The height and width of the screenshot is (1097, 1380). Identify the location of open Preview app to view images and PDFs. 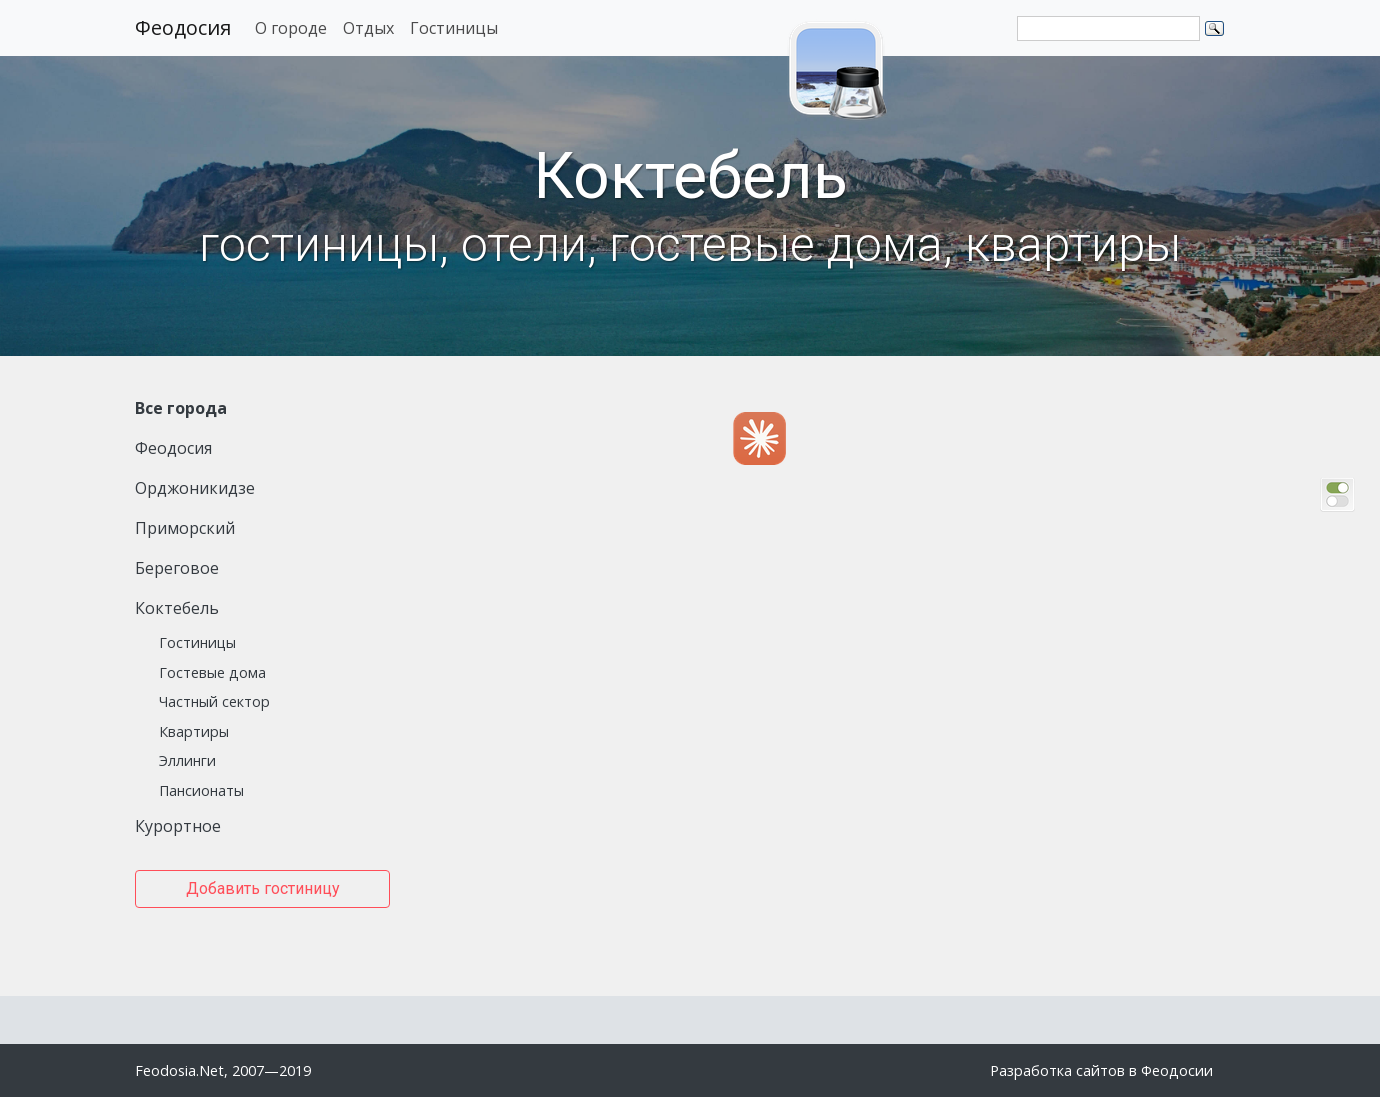
(836, 68).